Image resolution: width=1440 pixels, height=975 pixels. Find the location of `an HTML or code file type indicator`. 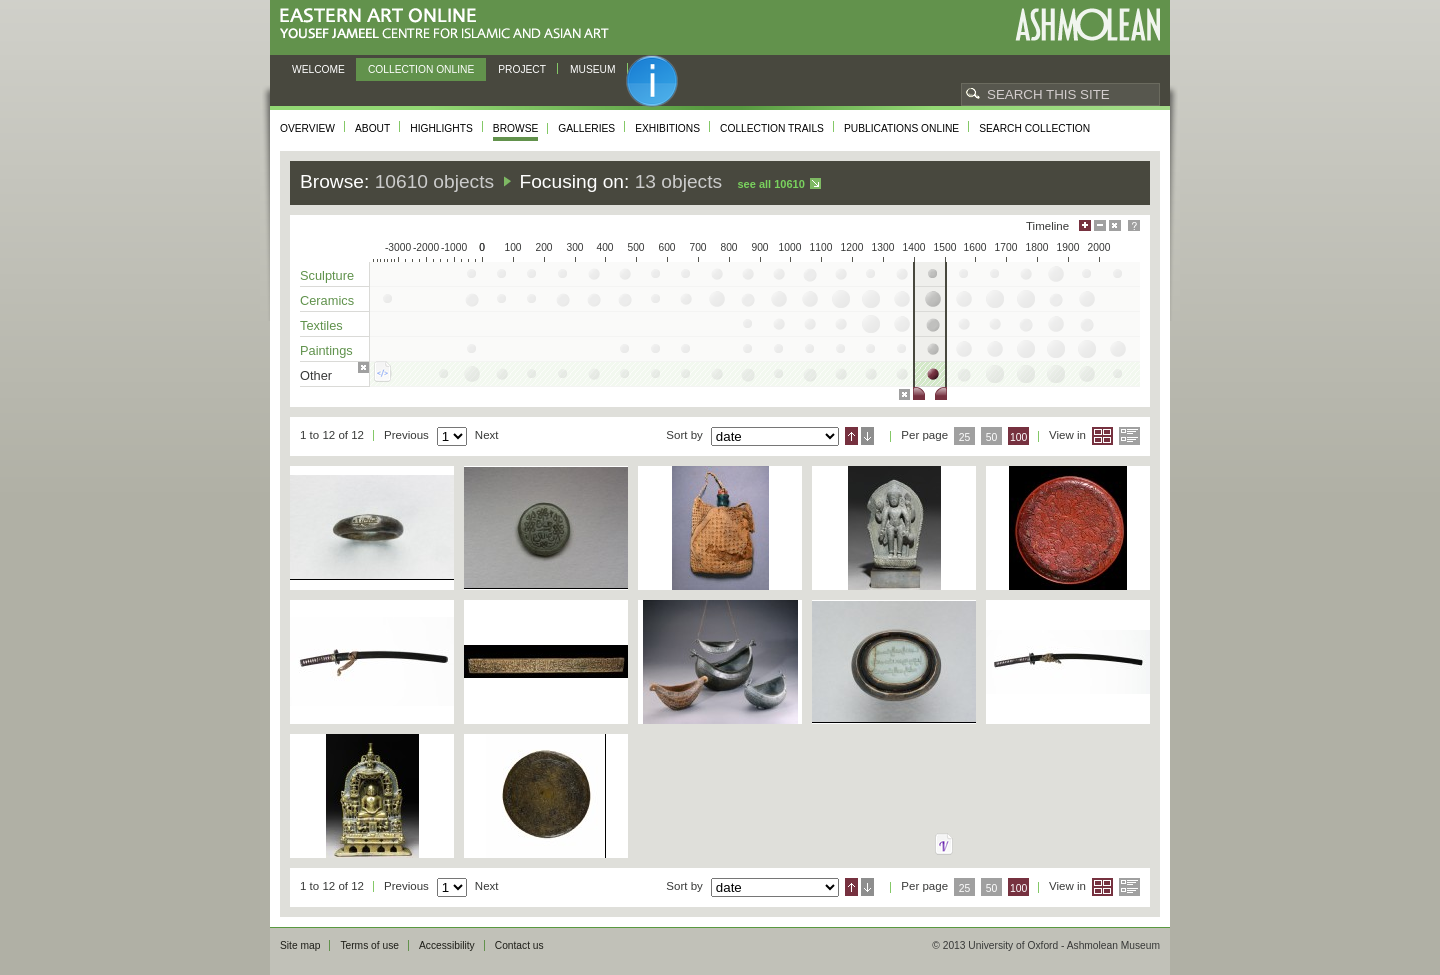

an HTML or code file type indicator is located at coordinates (382, 371).